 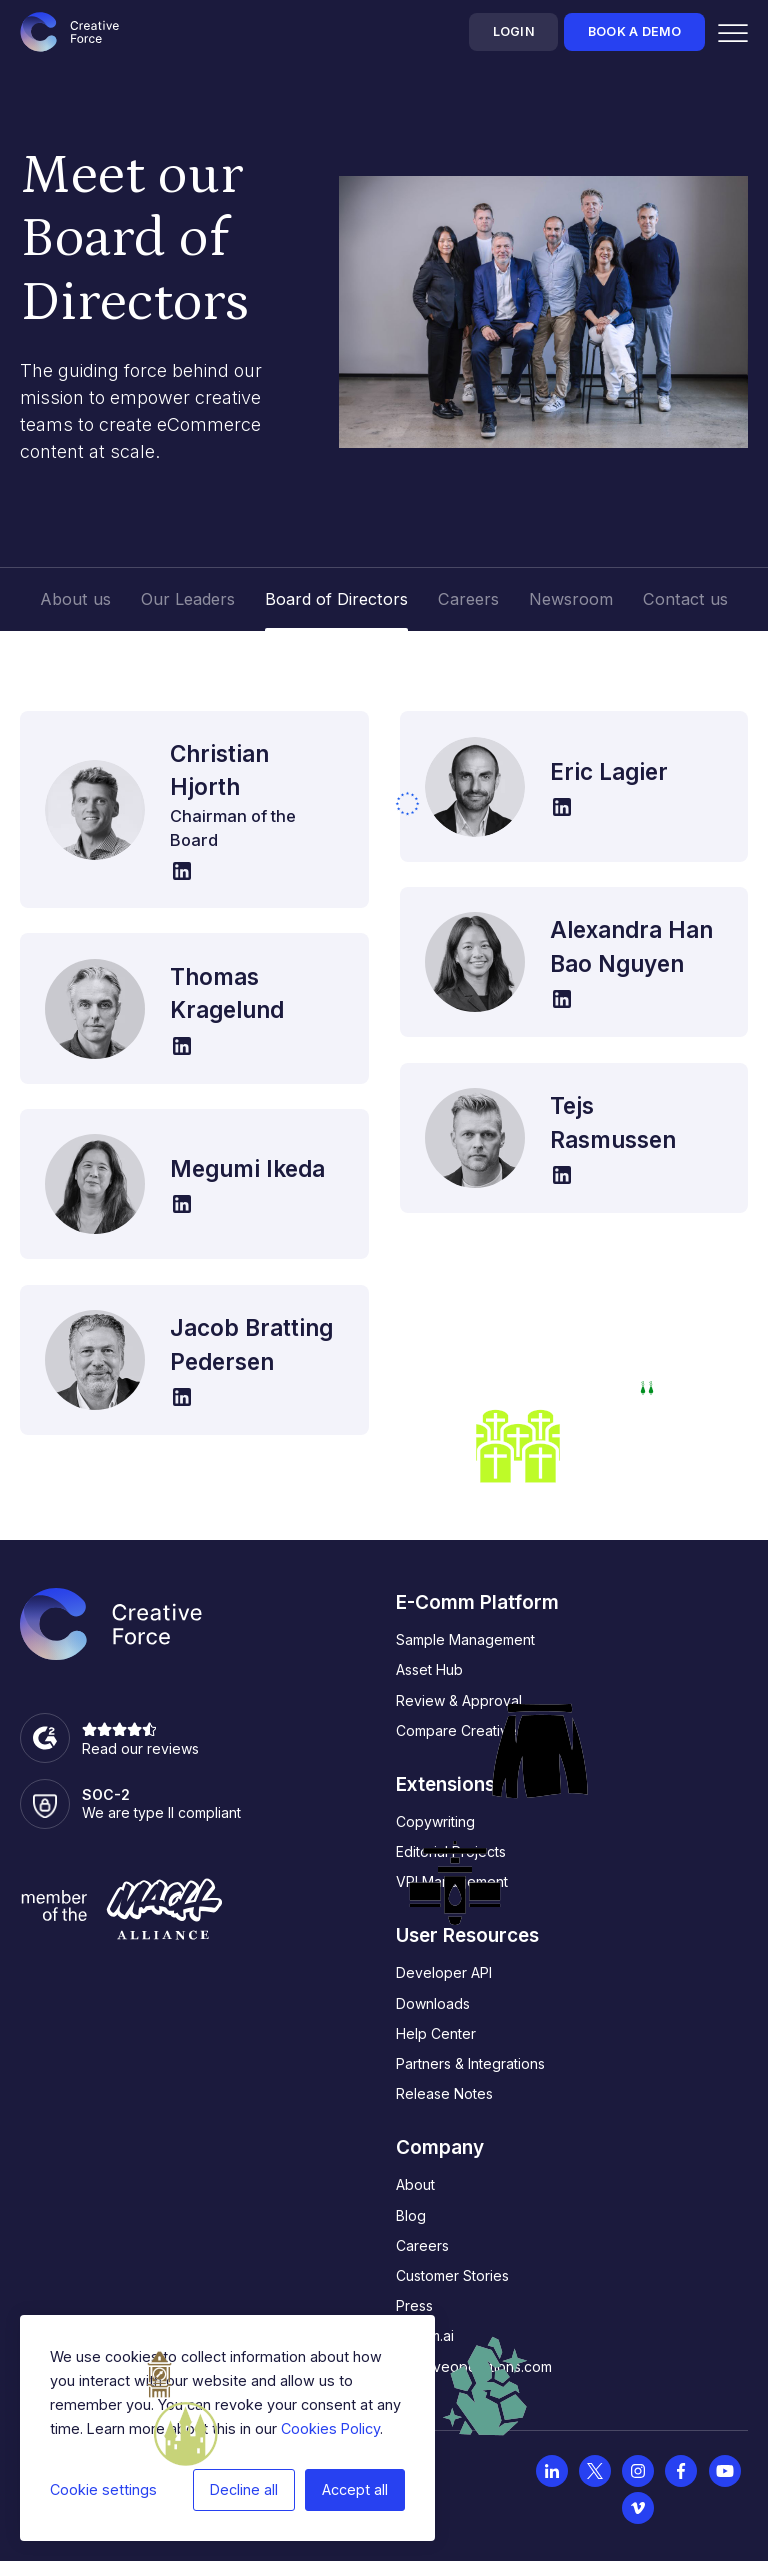 What do you see at coordinates (455, 1883) in the screenshot?
I see `adjust water or gas flow settings` at bounding box center [455, 1883].